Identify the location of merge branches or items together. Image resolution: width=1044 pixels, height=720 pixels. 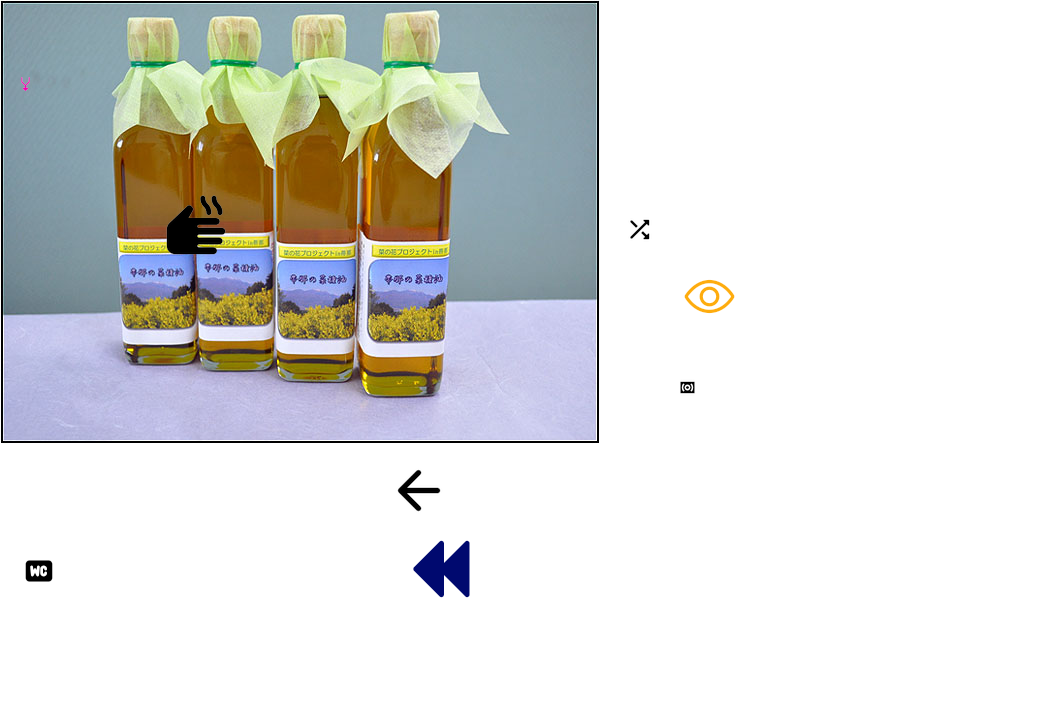
(25, 83).